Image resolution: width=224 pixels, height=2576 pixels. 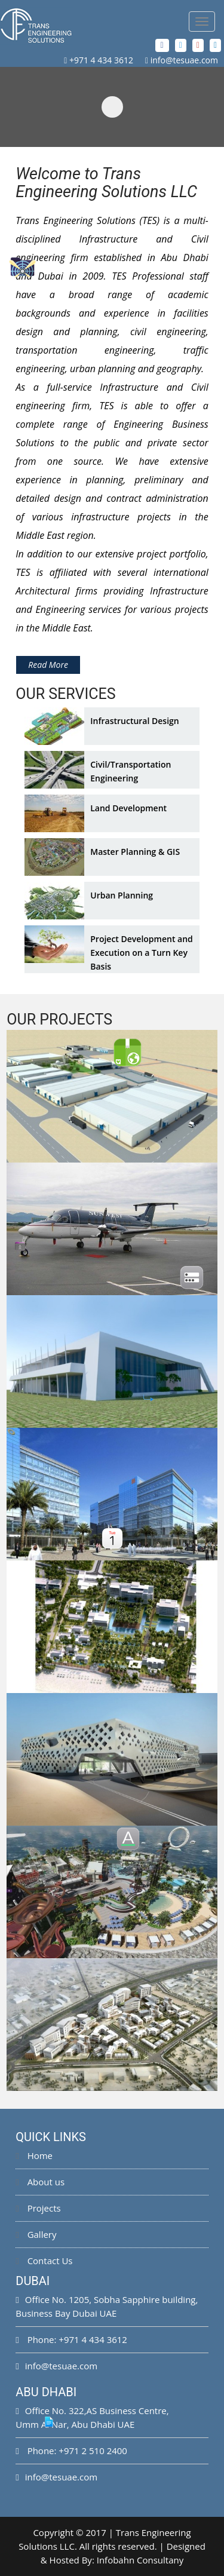 What do you see at coordinates (127, 1053) in the screenshot?
I see `manage software package sources and repositories` at bounding box center [127, 1053].